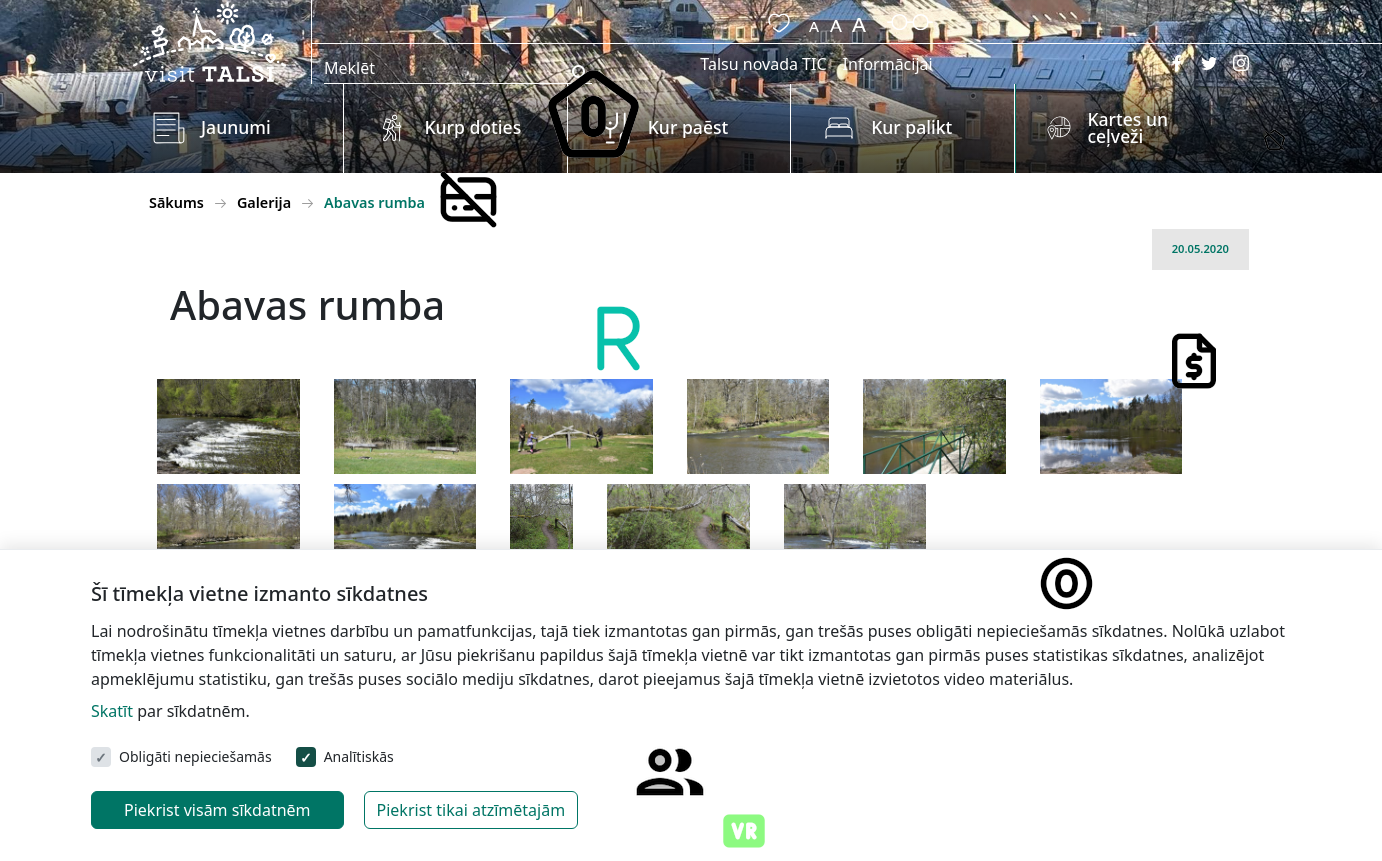 The image size is (1382, 861). What do you see at coordinates (593, 116) in the screenshot?
I see `indicates item zero or starting position in a sequence` at bounding box center [593, 116].